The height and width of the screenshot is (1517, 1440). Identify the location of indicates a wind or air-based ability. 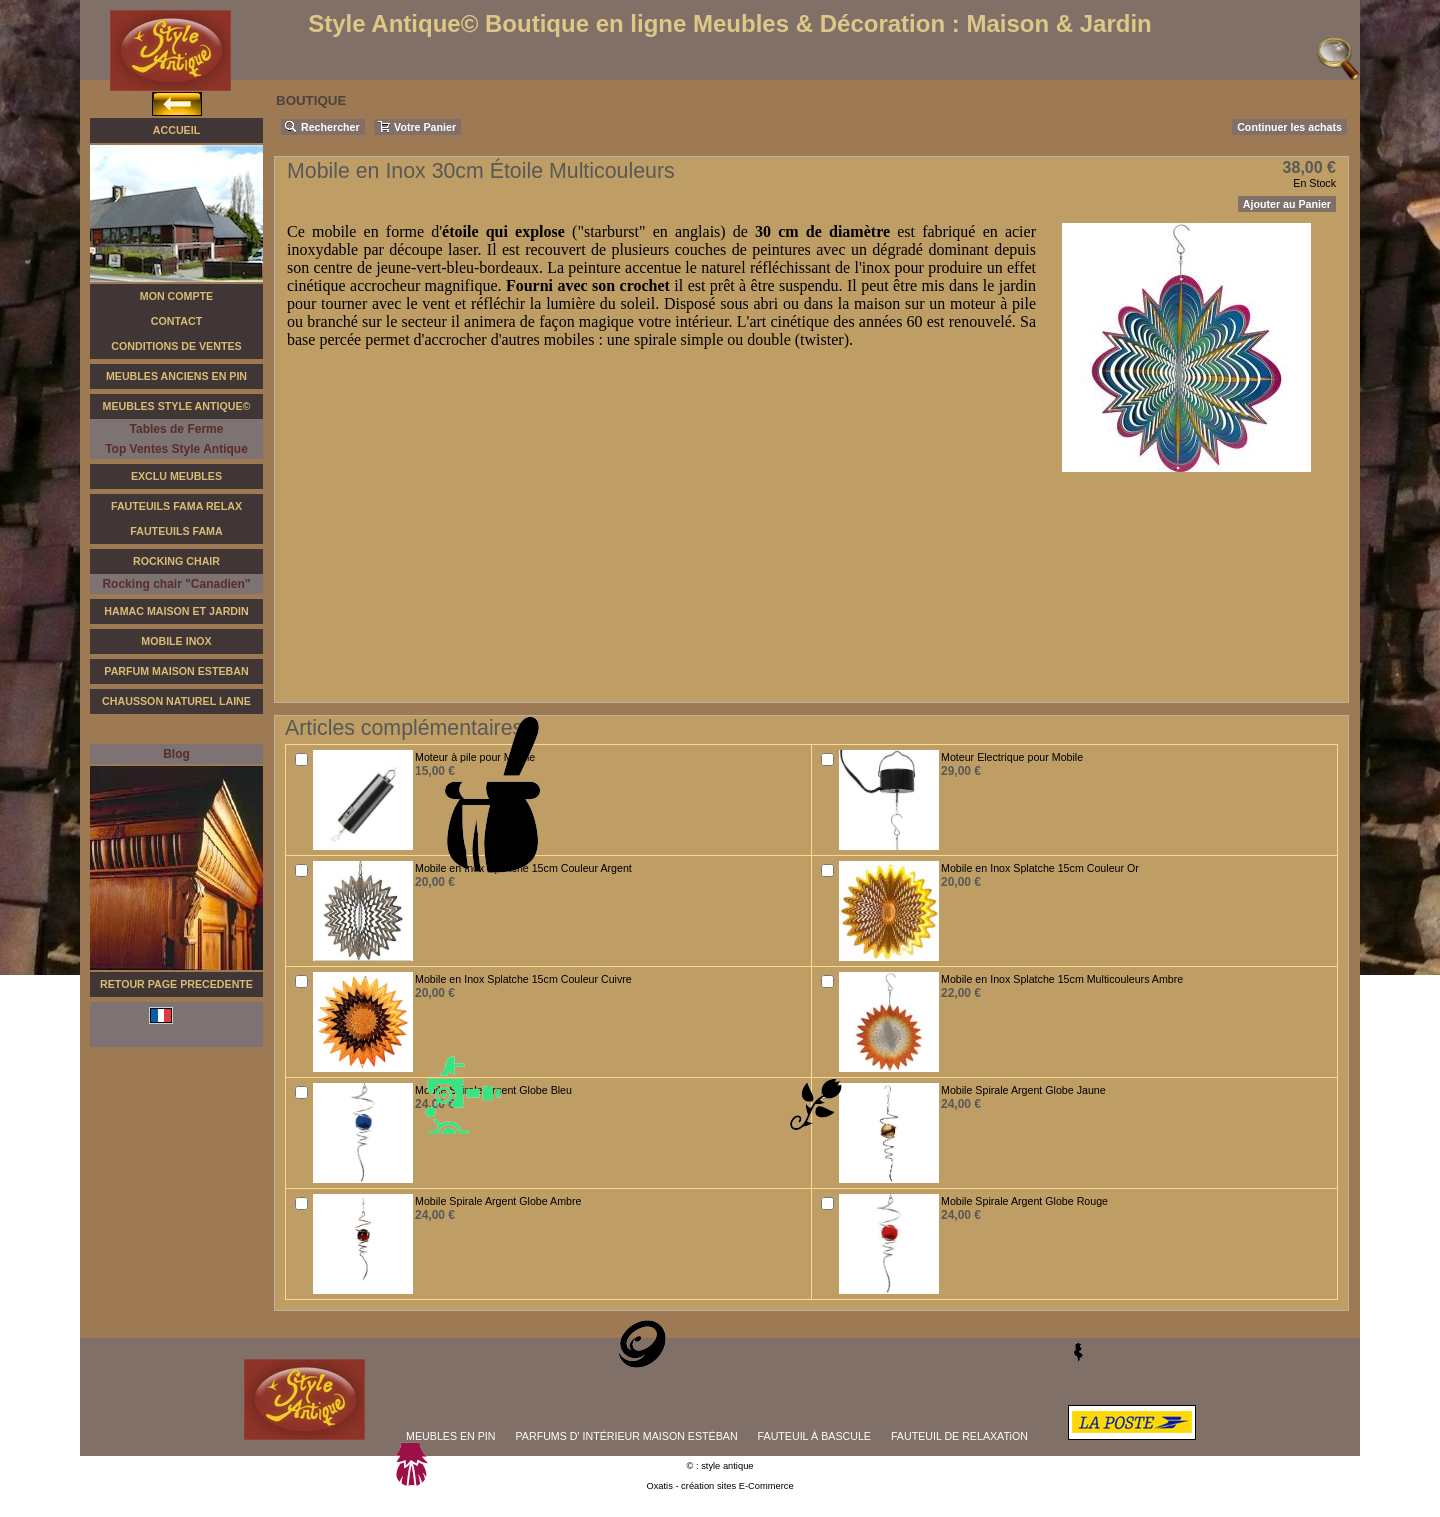
(642, 1344).